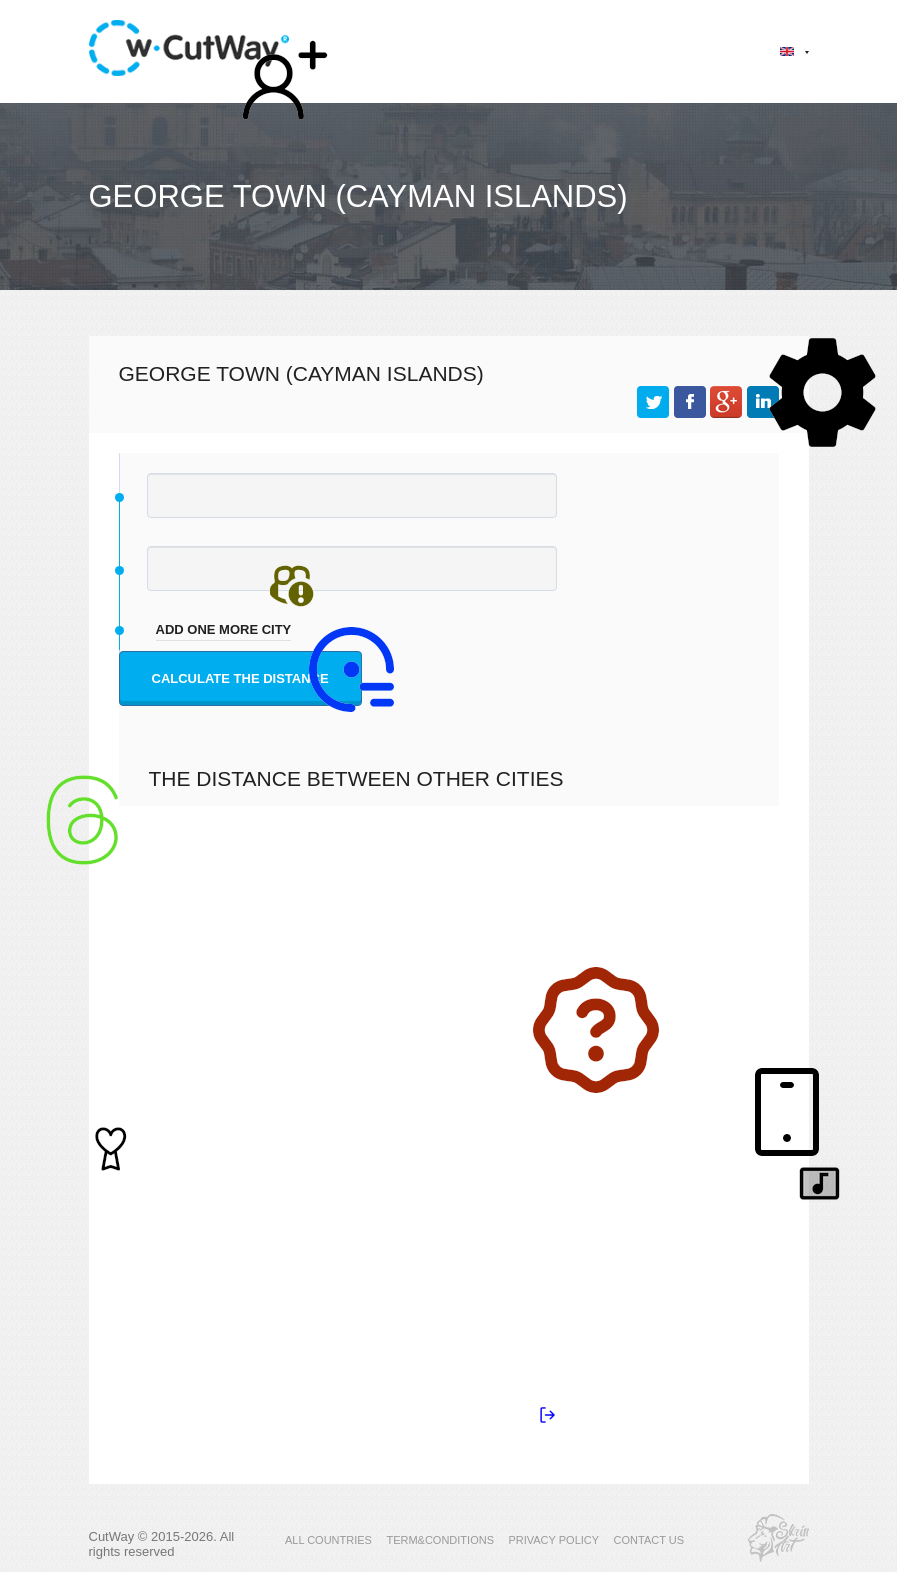 This screenshot has height=1572, width=897. What do you see at coordinates (547, 1415) in the screenshot?
I see `sign out of your account` at bounding box center [547, 1415].